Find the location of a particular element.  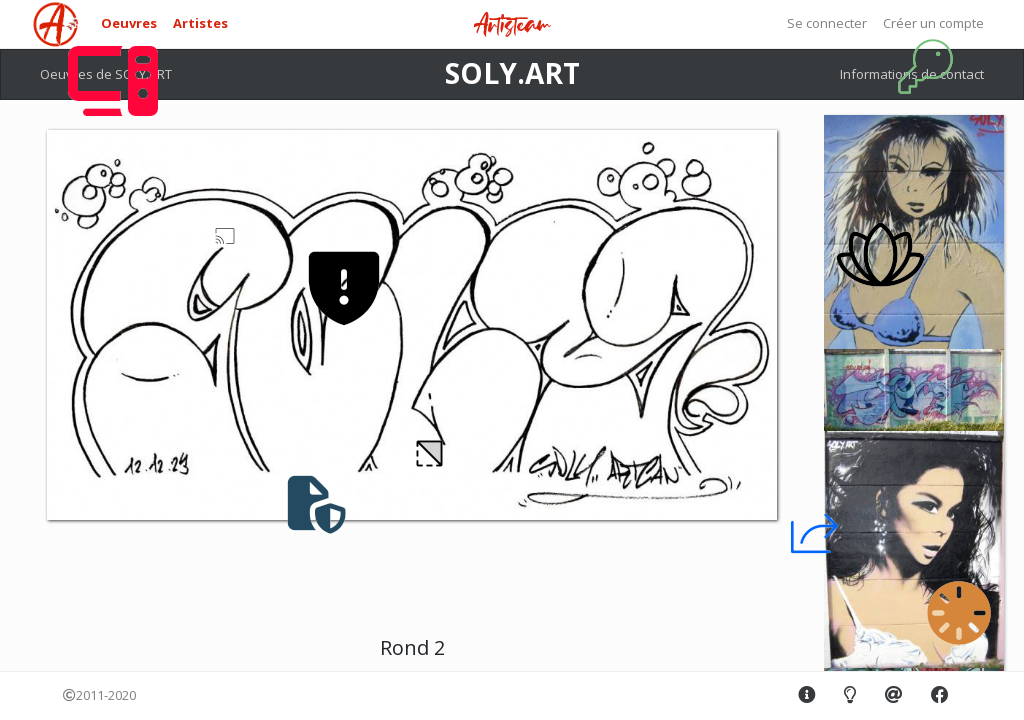

access security or password settings is located at coordinates (924, 67).